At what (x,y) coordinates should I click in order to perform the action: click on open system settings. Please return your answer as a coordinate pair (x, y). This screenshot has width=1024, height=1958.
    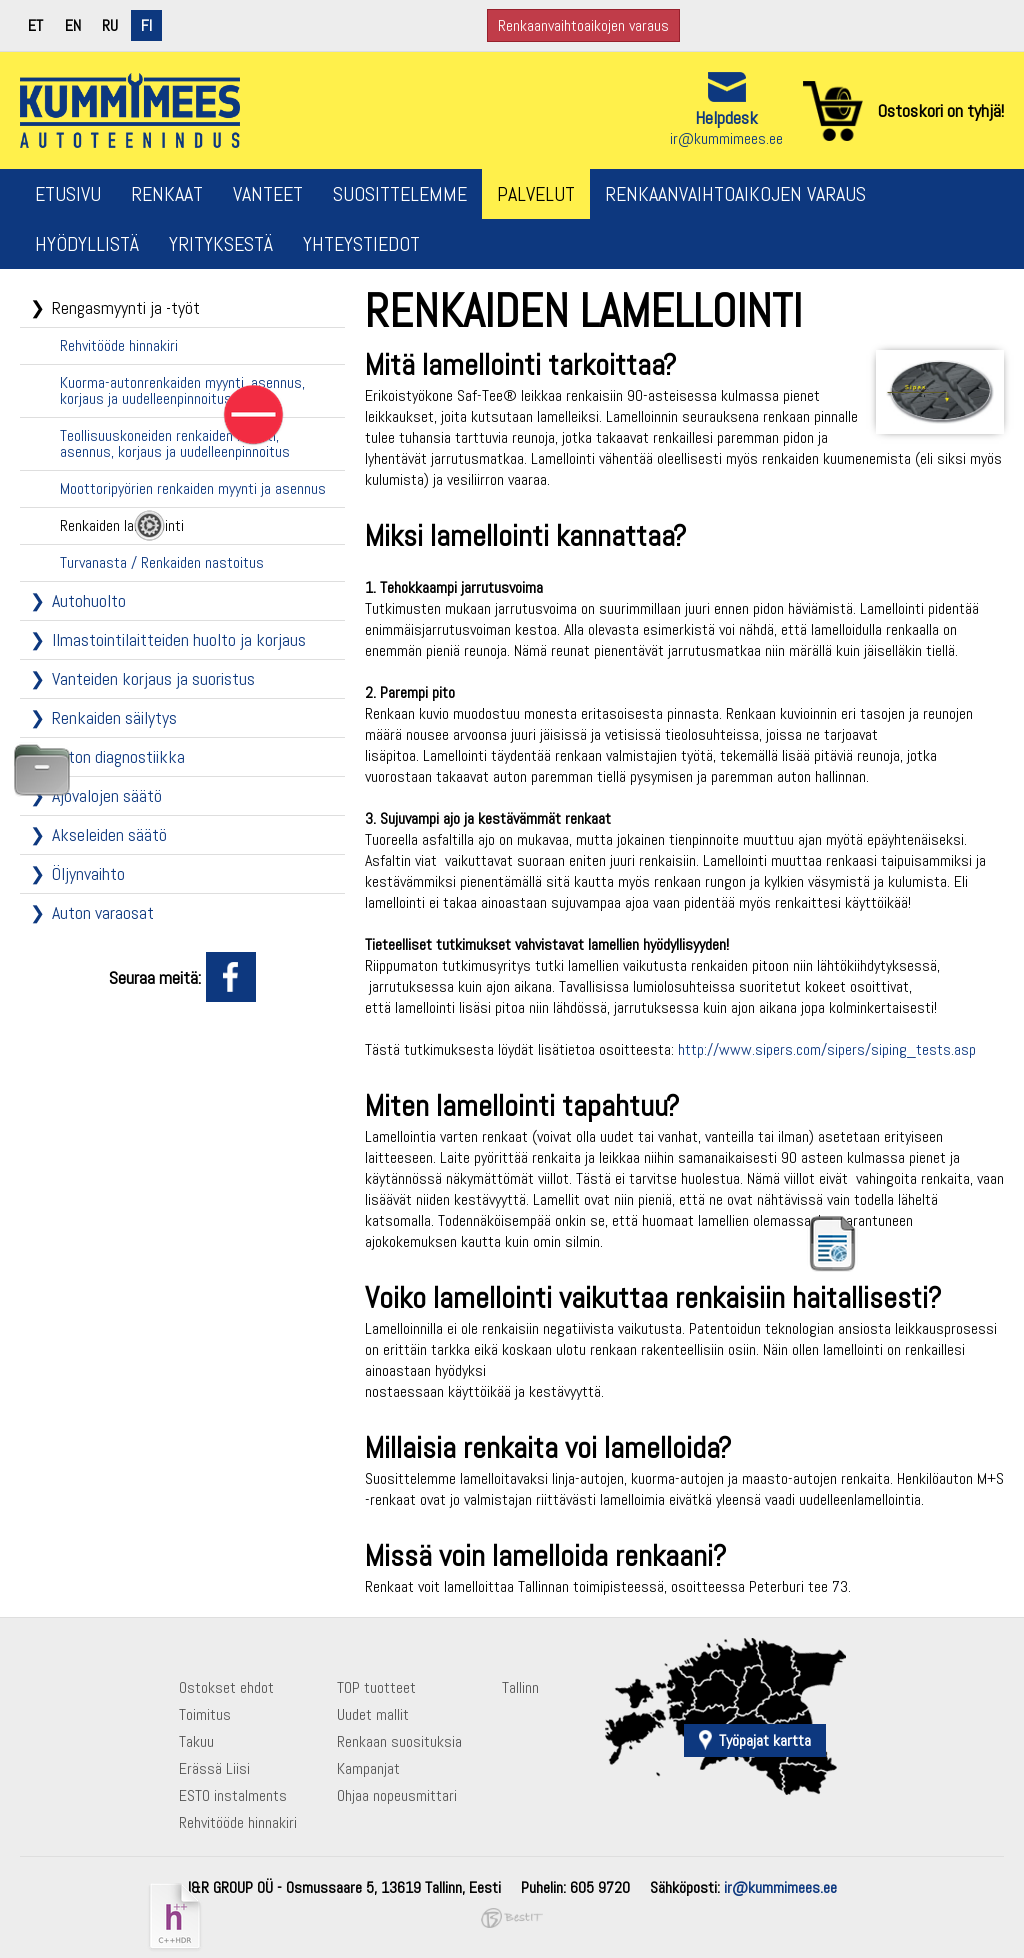
    Looking at the image, I should click on (149, 525).